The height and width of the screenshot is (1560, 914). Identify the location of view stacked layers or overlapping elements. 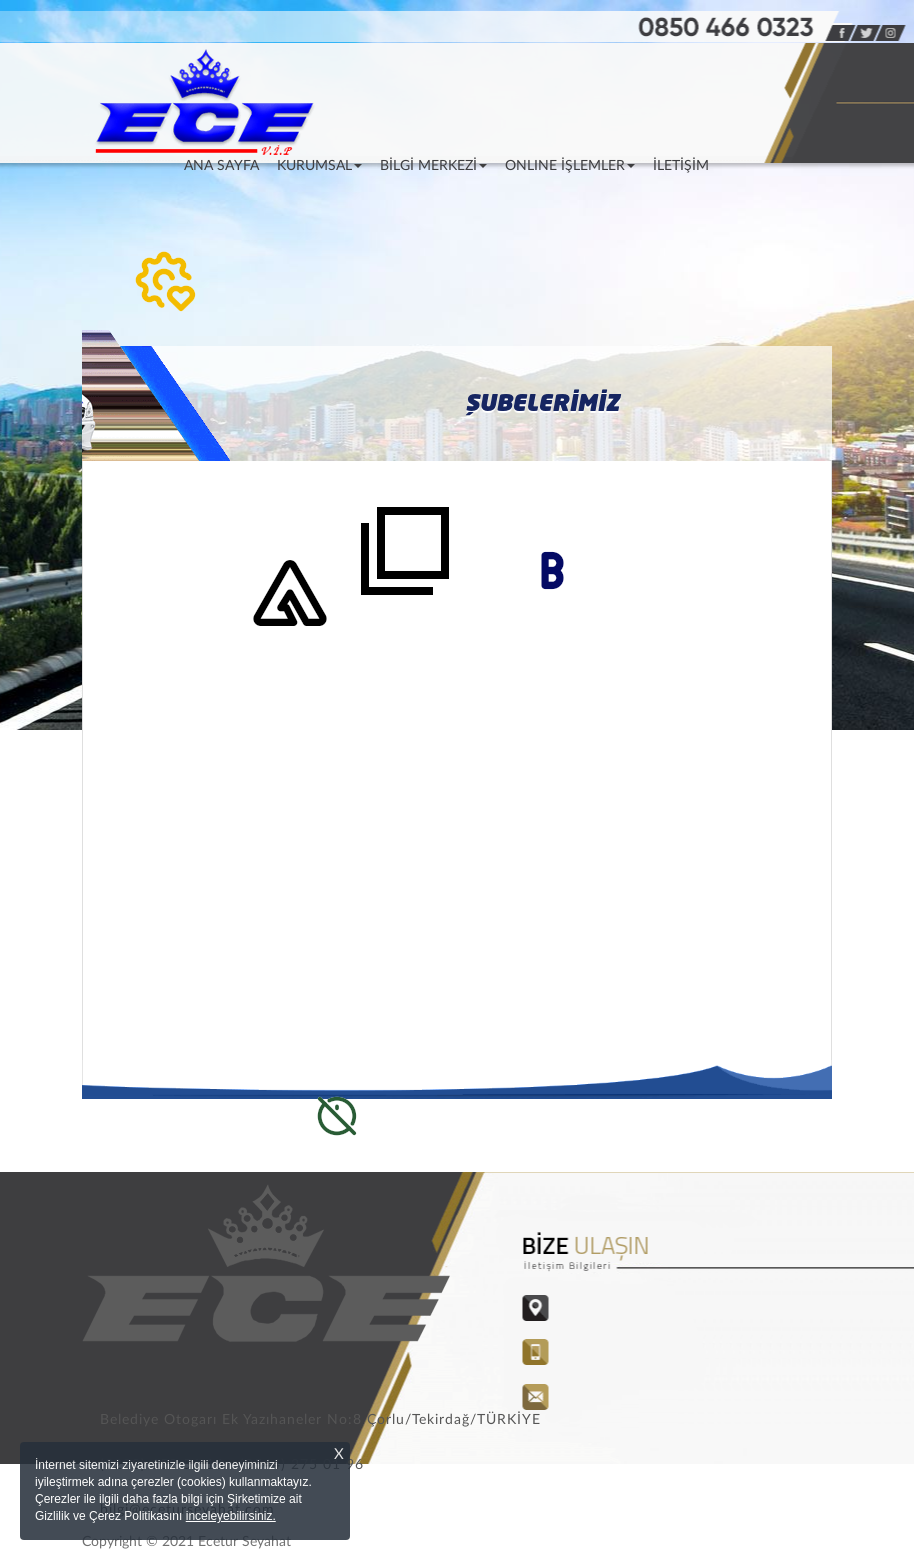
(405, 551).